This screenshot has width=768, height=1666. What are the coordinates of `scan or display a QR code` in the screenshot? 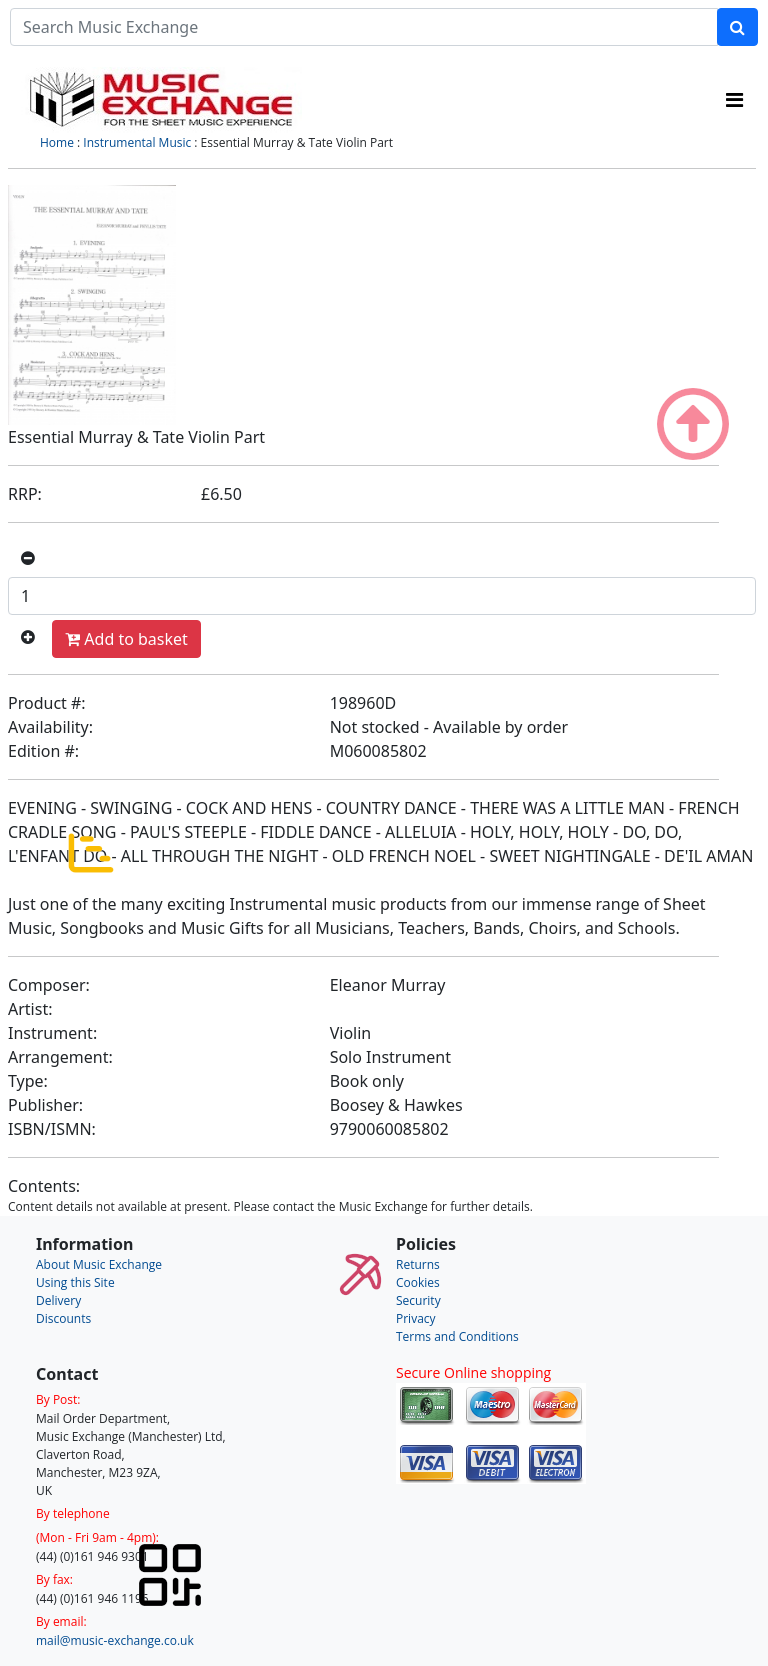 It's located at (170, 1575).